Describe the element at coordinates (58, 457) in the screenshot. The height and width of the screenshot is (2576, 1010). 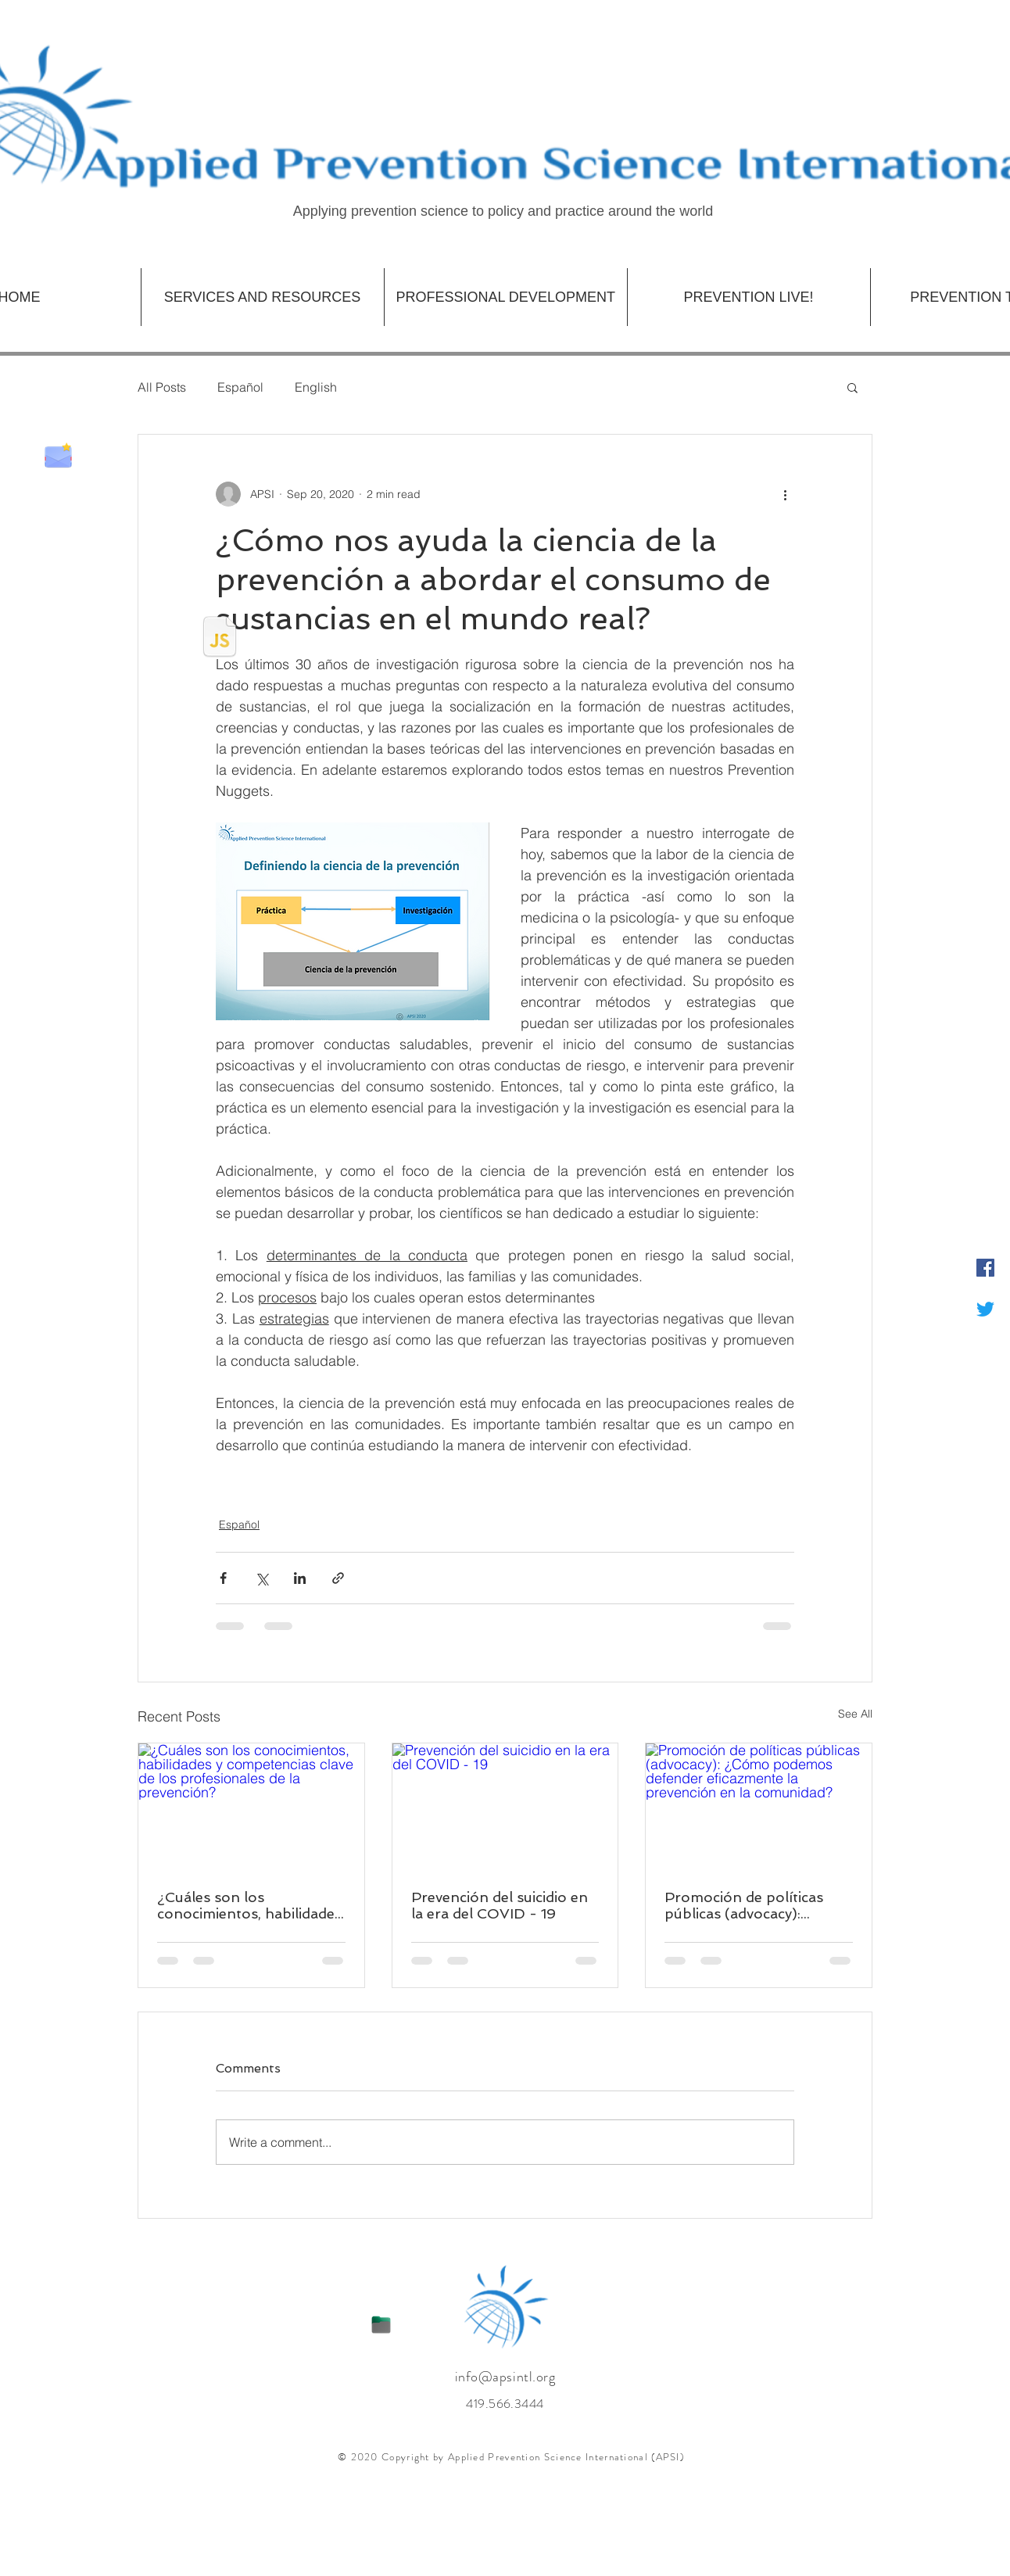
I see `indicates unread email in your inbox` at that location.